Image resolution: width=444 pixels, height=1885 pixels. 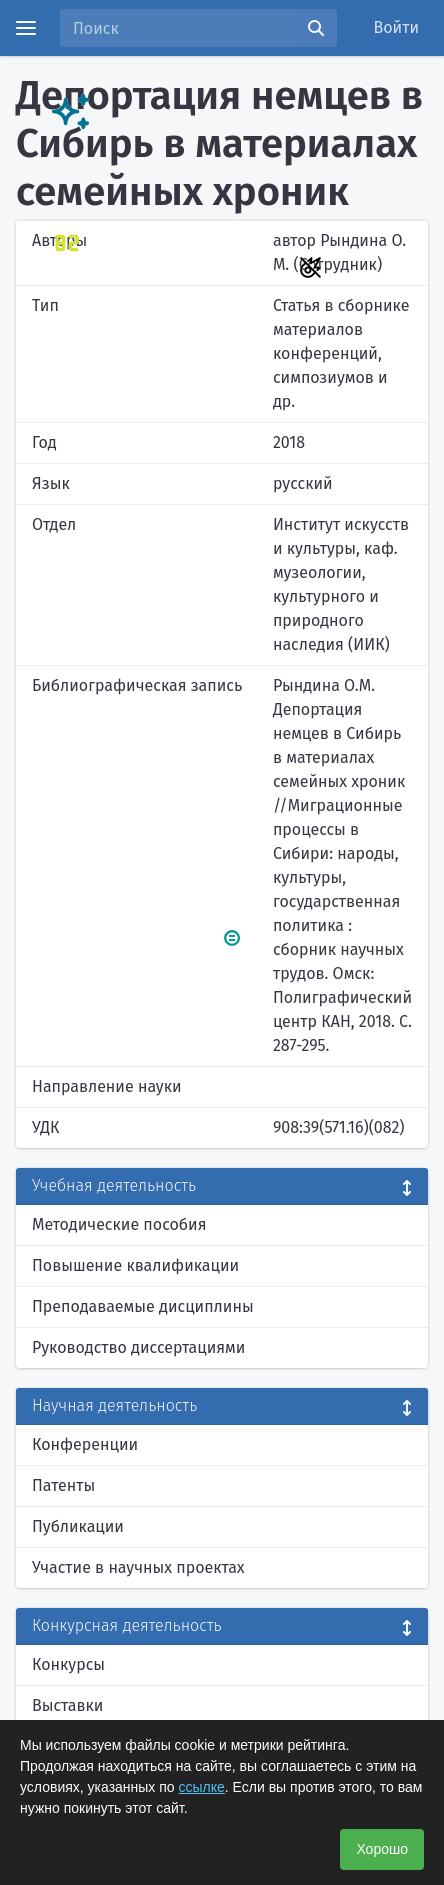 What do you see at coordinates (71, 111) in the screenshot?
I see `indicates AI-generated or enhanced content` at bounding box center [71, 111].